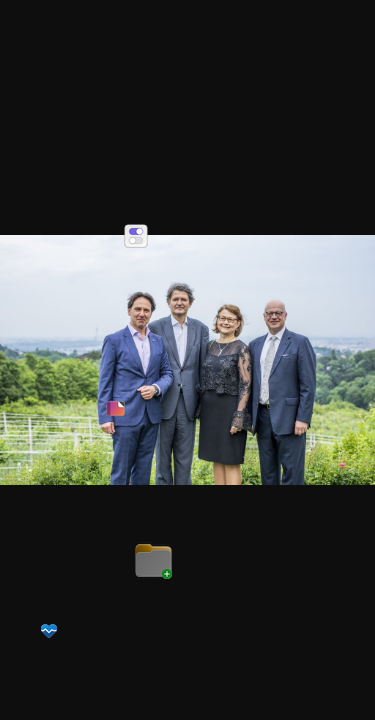  I want to click on create a new folder, so click(153, 560).